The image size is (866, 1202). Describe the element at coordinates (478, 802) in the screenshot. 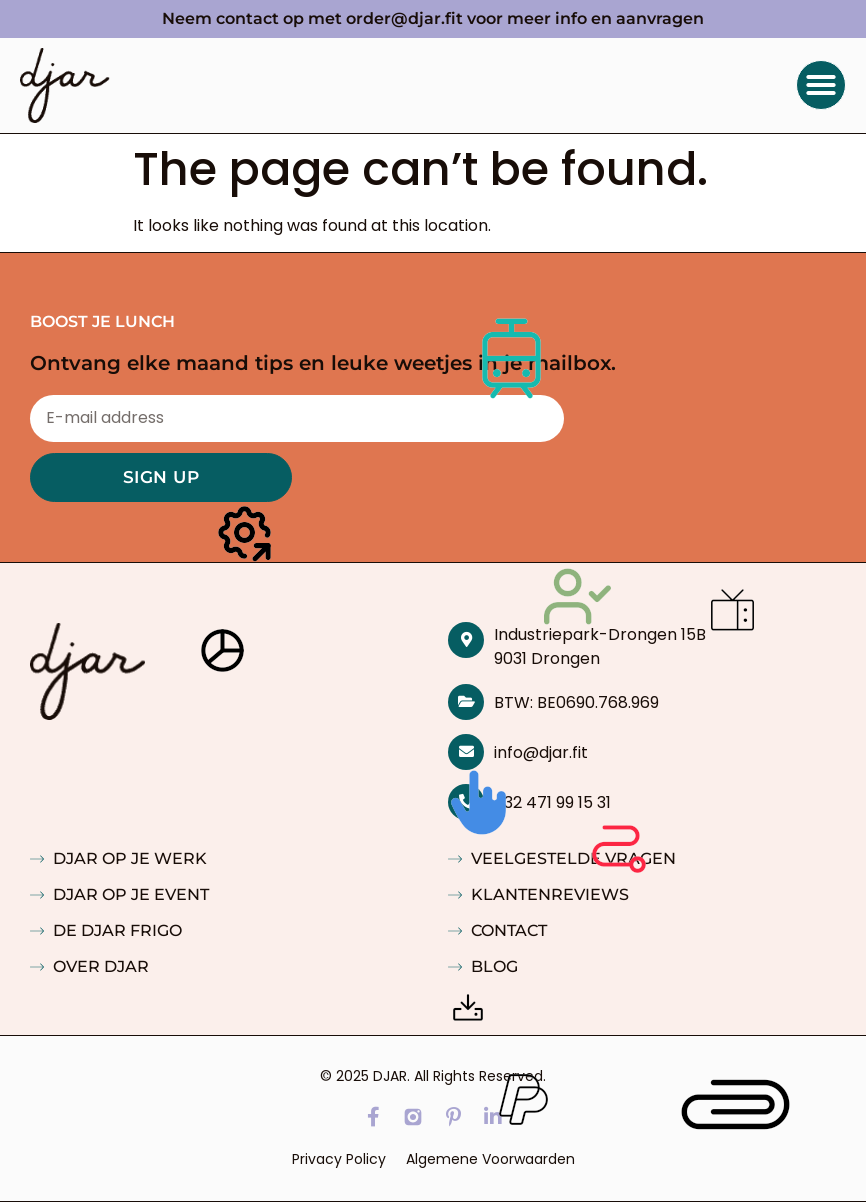

I see `tap or click to interact` at that location.